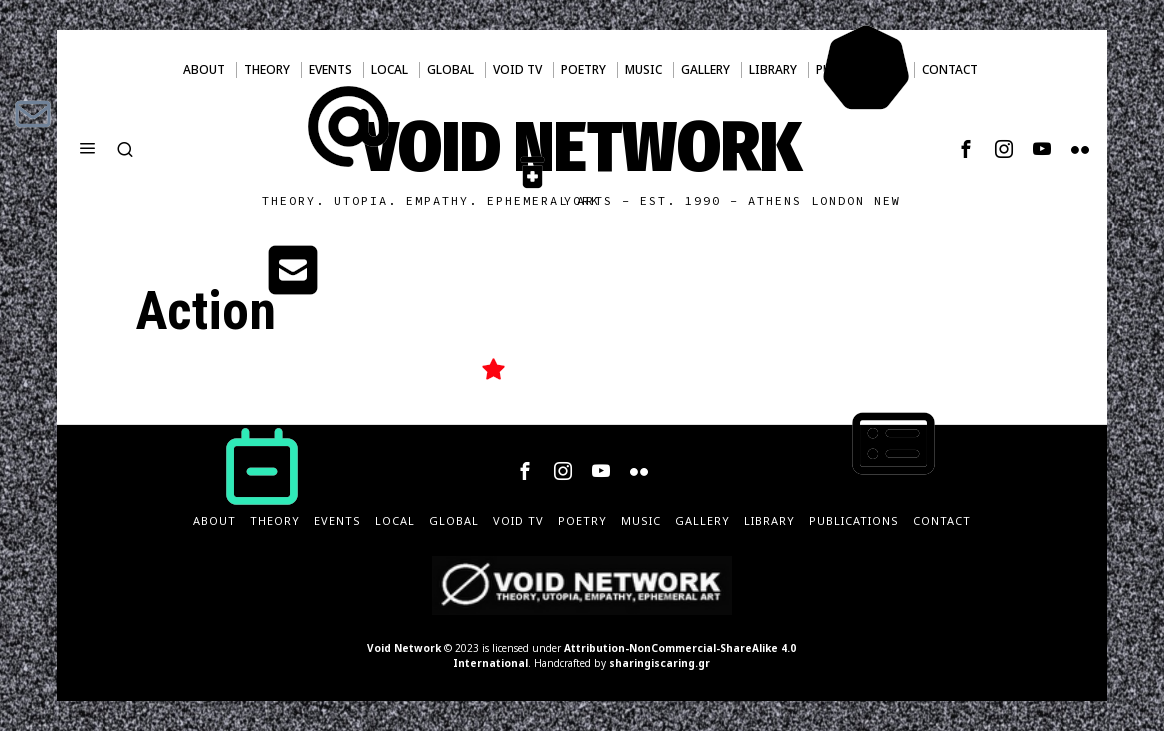 This screenshot has width=1164, height=731. Describe the element at coordinates (893, 443) in the screenshot. I see `view list items or menu options` at that location.